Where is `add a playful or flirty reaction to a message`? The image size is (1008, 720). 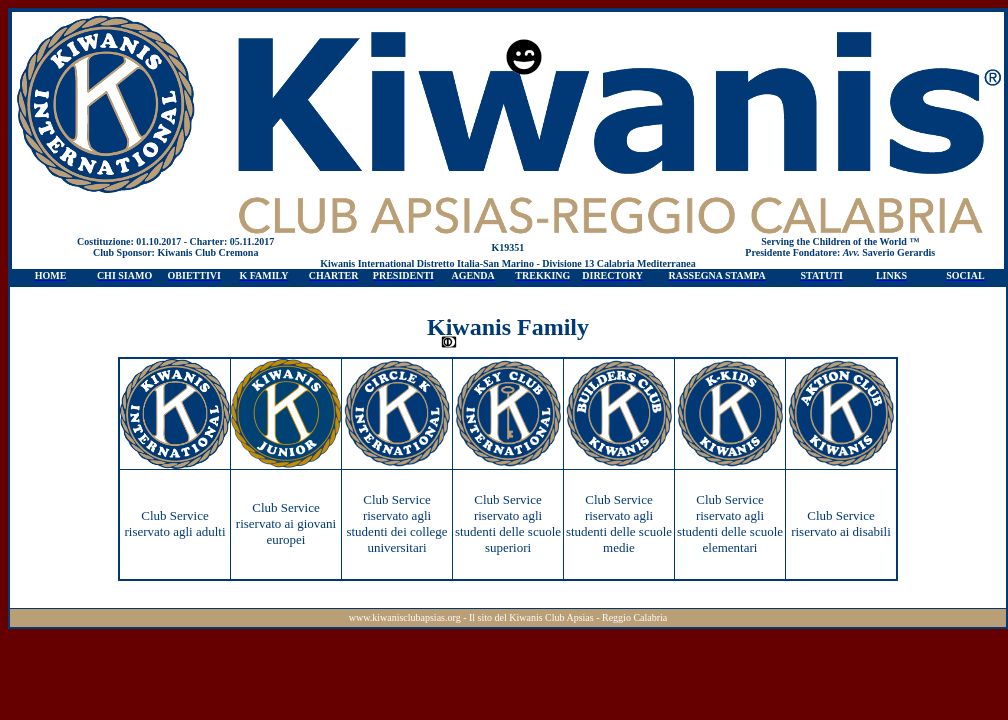
add a playful or flirty reaction to a message is located at coordinates (524, 57).